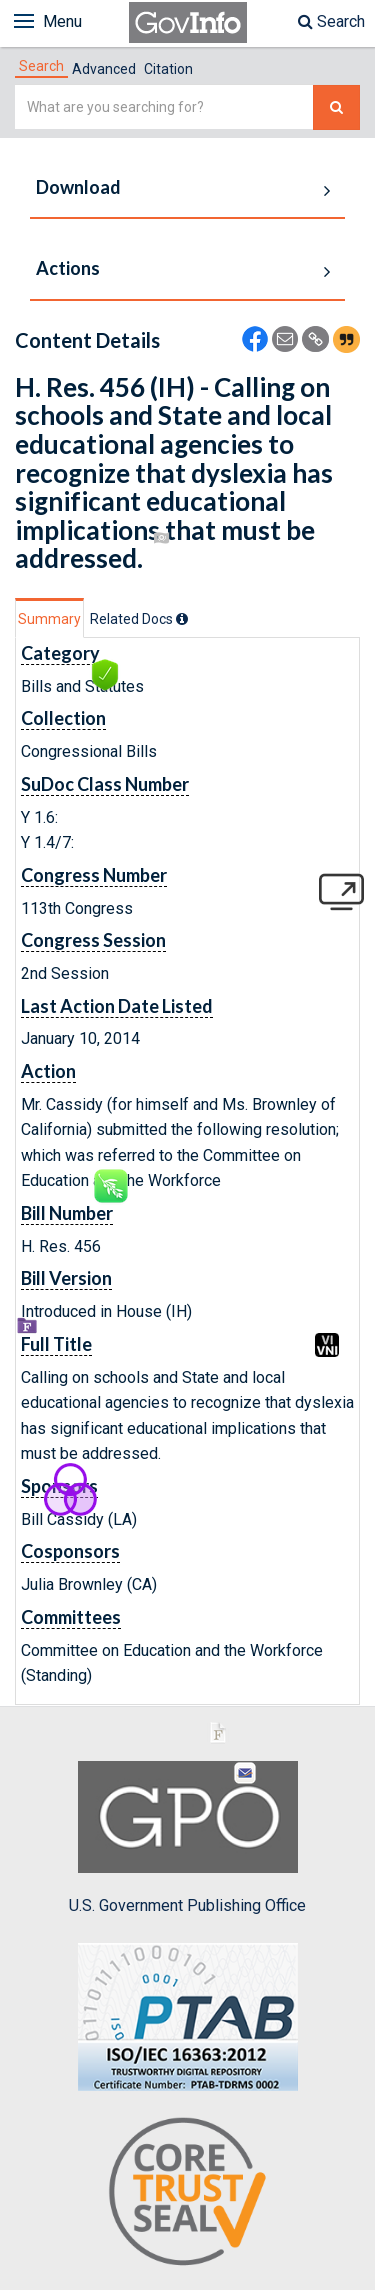  What do you see at coordinates (327, 1345) in the screenshot?
I see `switch to vietnamese keyboard input (vni encoding)` at bounding box center [327, 1345].